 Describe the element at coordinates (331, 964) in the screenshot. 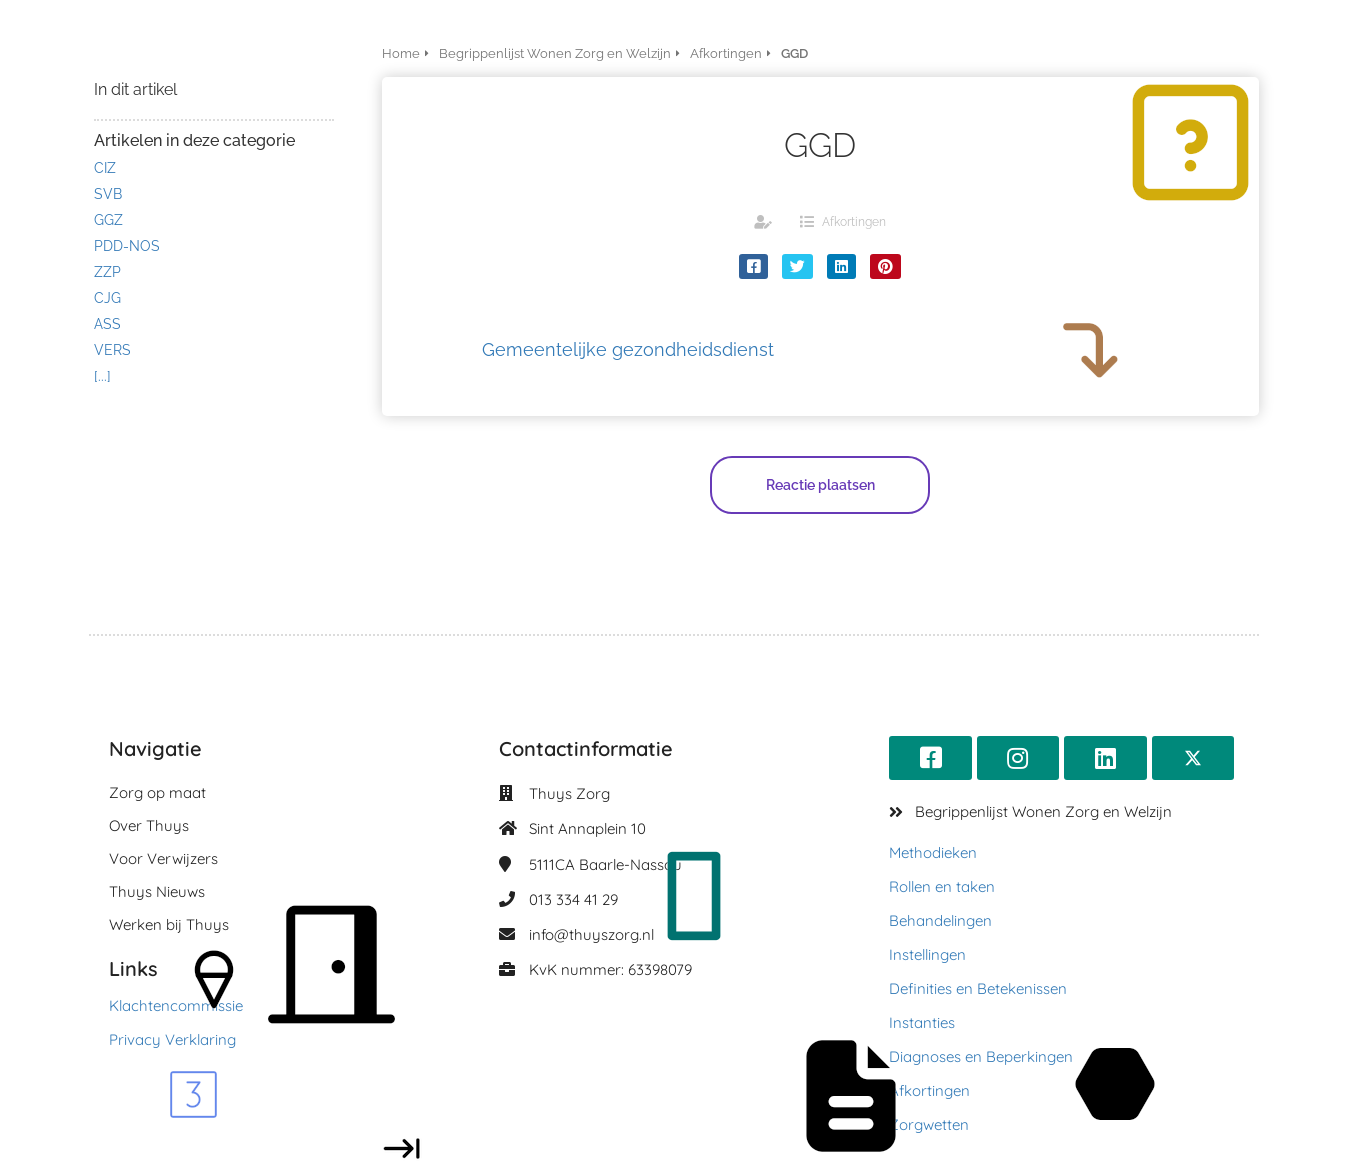

I see `log out or exit the application` at that location.